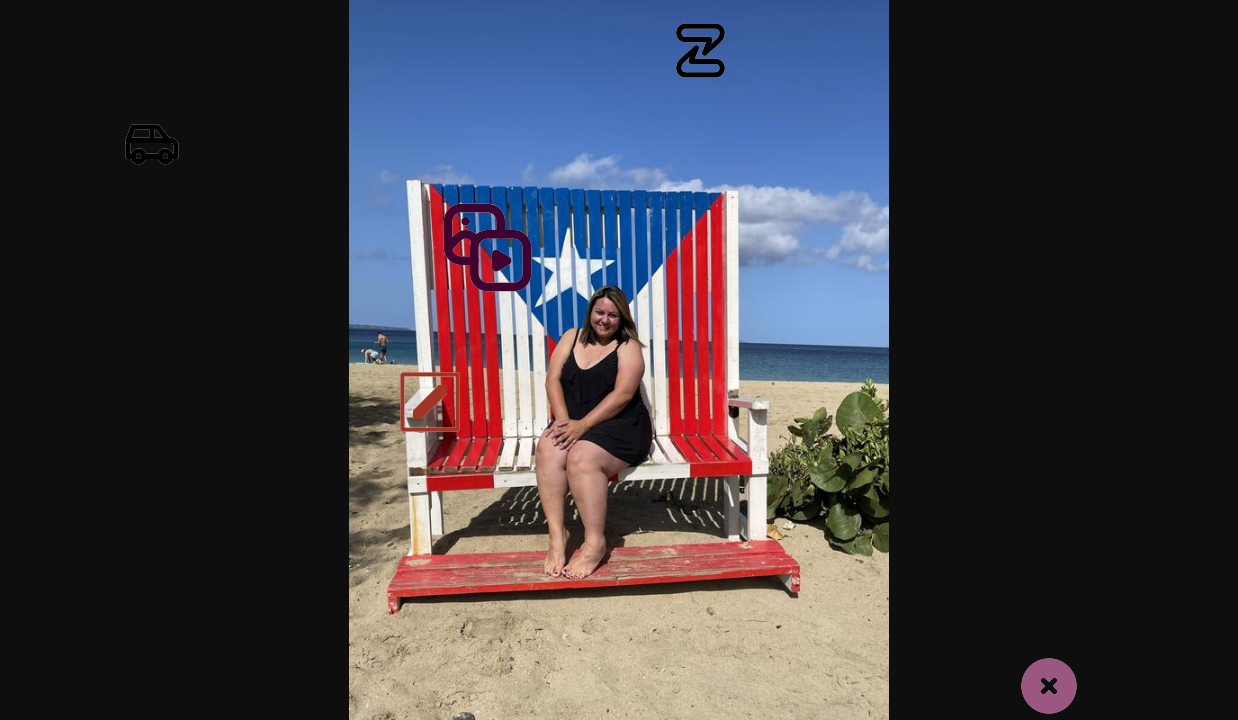 The width and height of the screenshot is (1238, 720). What do you see at coordinates (487, 247) in the screenshot?
I see `toggle between photo and video mode` at bounding box center [487, 247].